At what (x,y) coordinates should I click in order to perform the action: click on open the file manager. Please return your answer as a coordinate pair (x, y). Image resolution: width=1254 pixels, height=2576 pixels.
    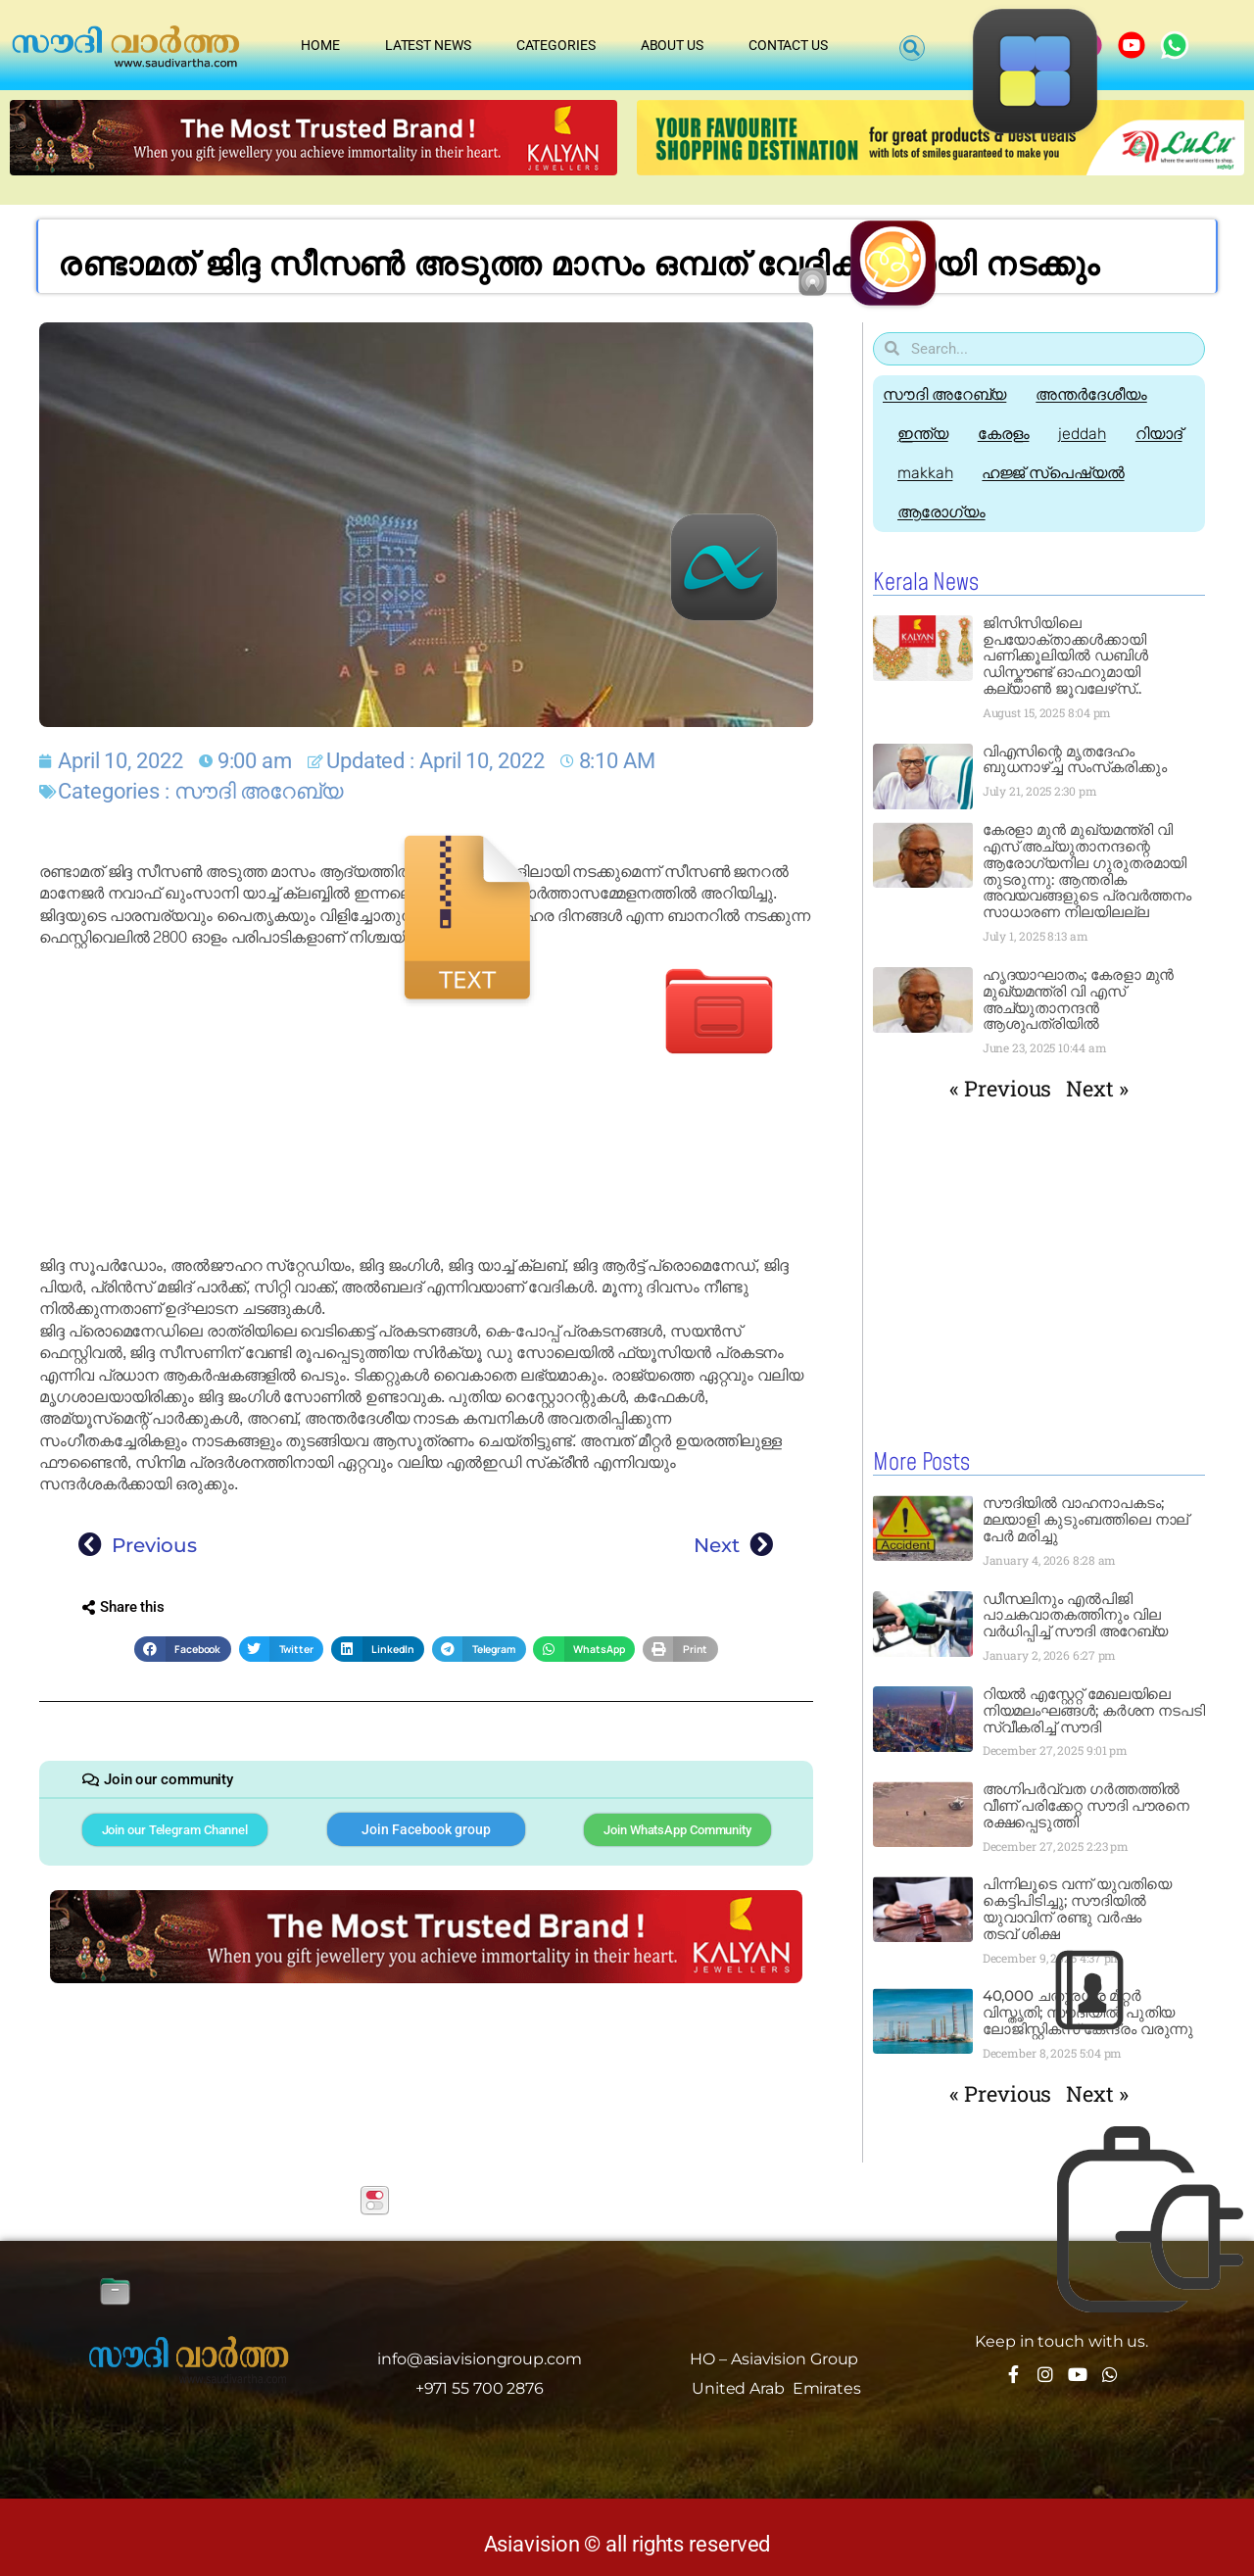
    Looking at the image, I should click on (115, 2291).